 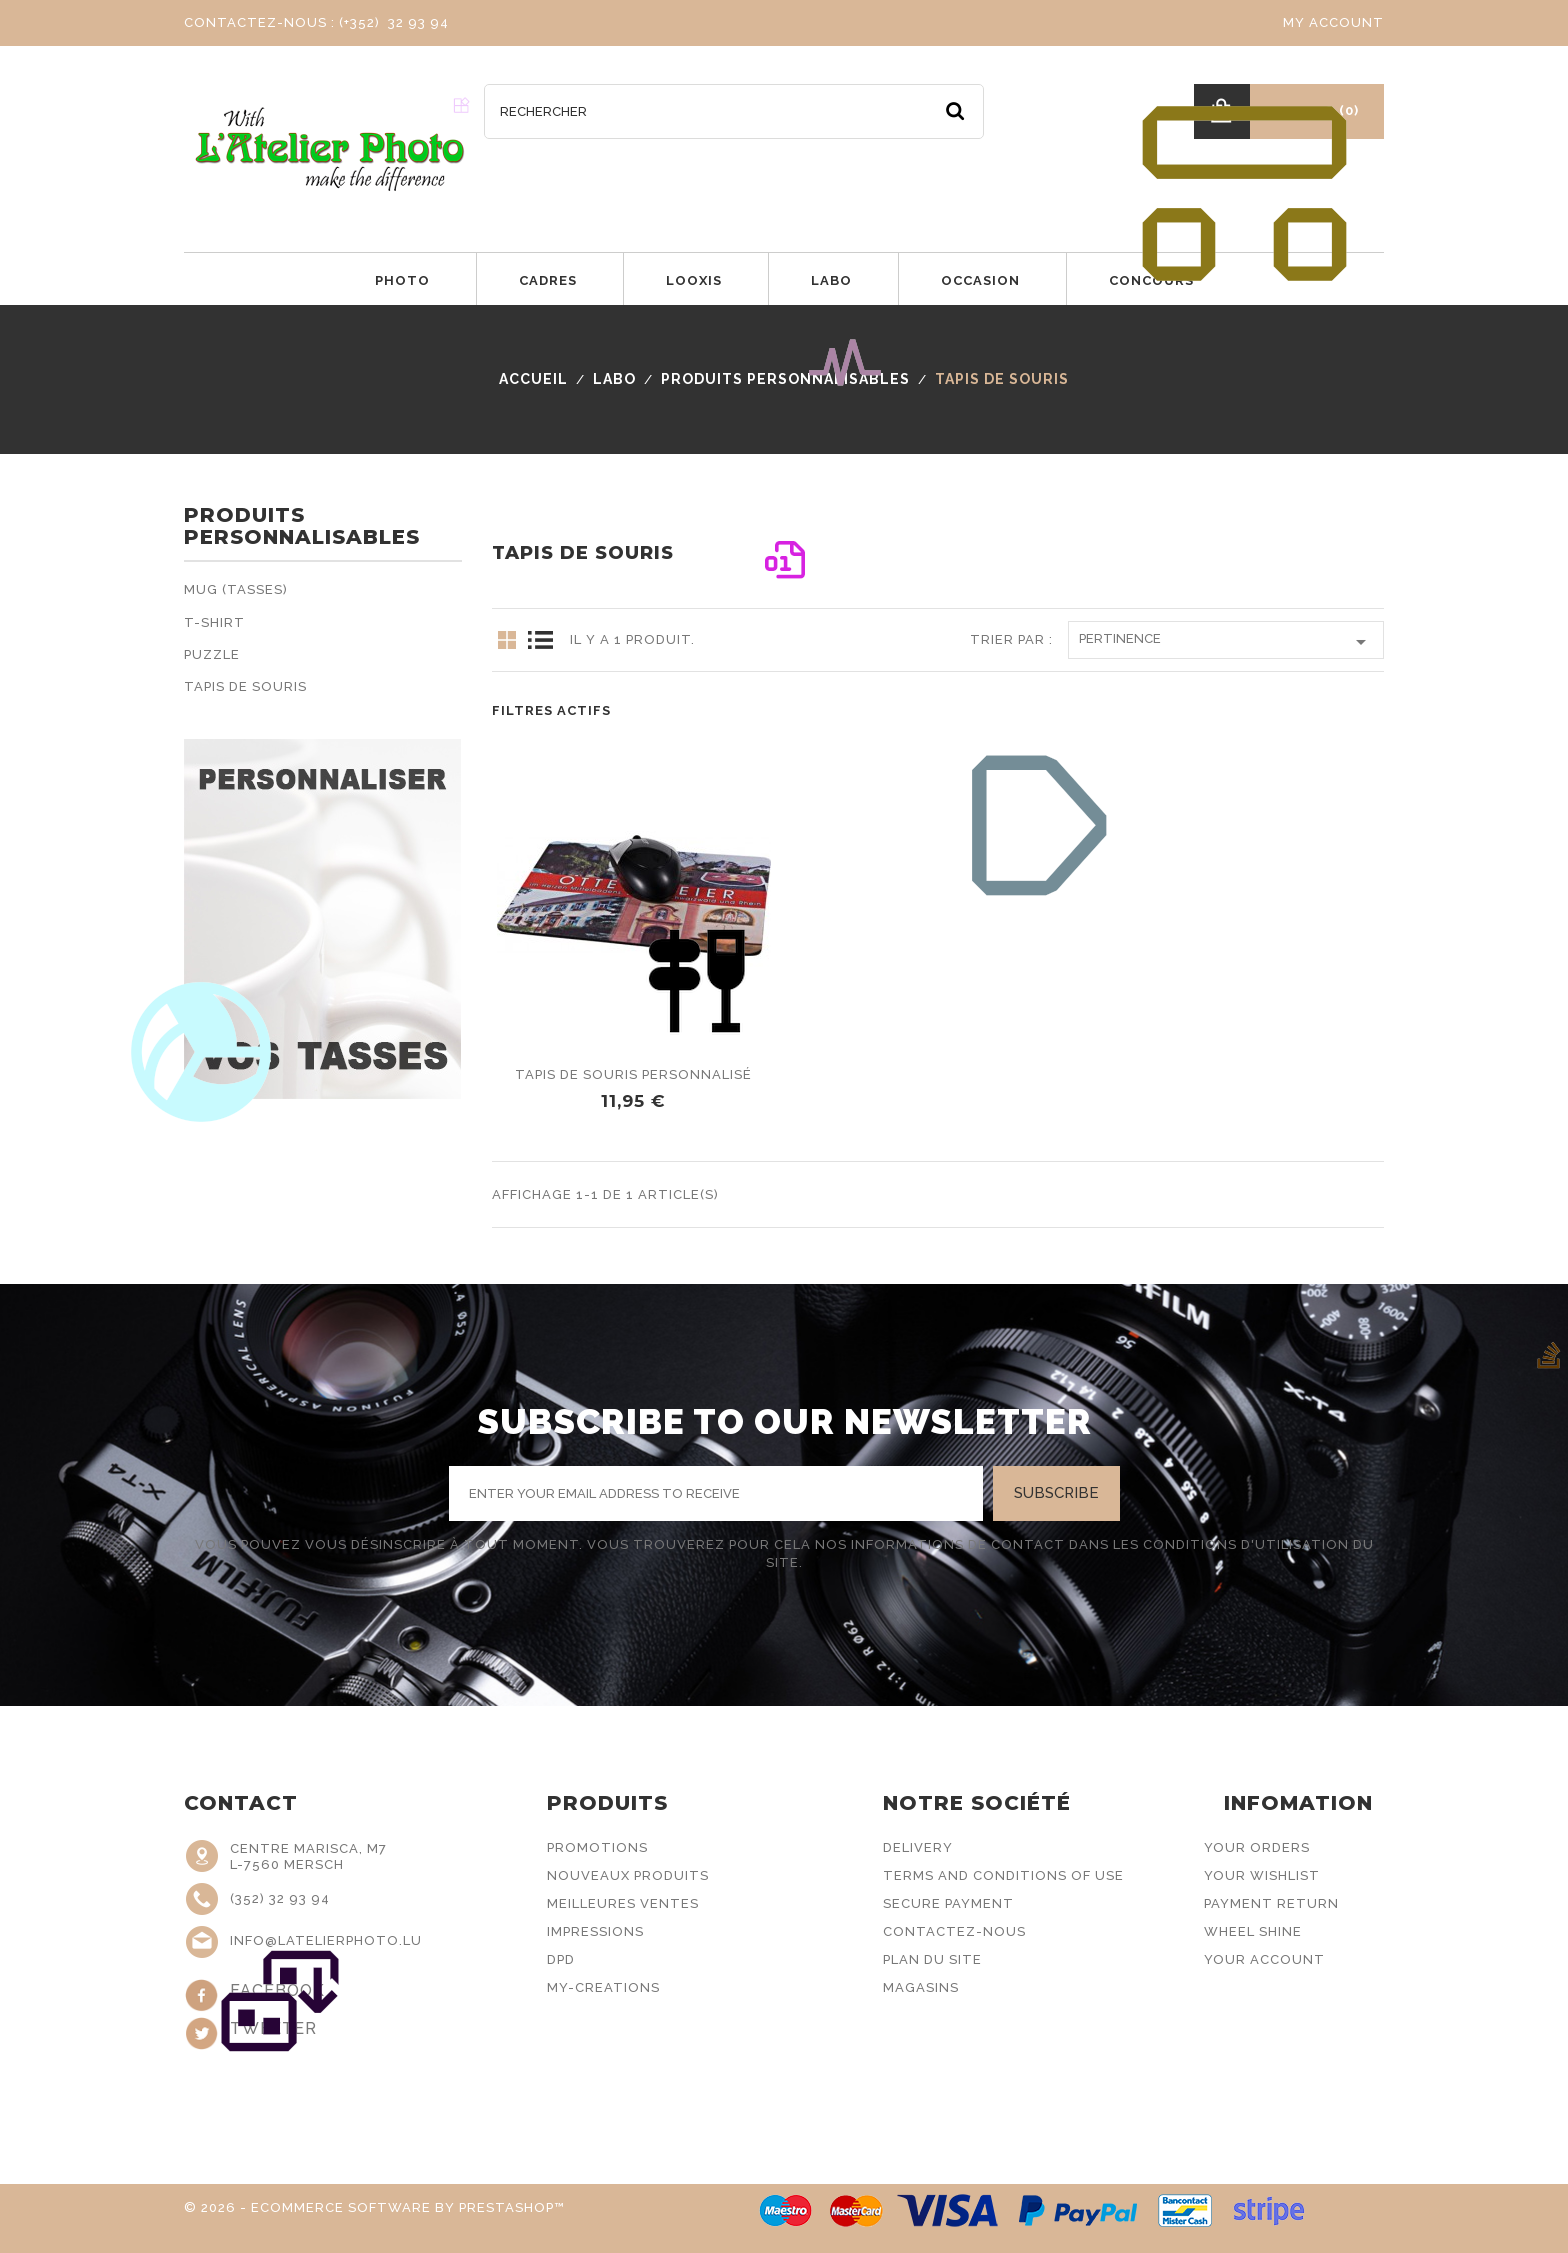 I want to click on view code structure or hierarchy, so click(x=1244, y=193).